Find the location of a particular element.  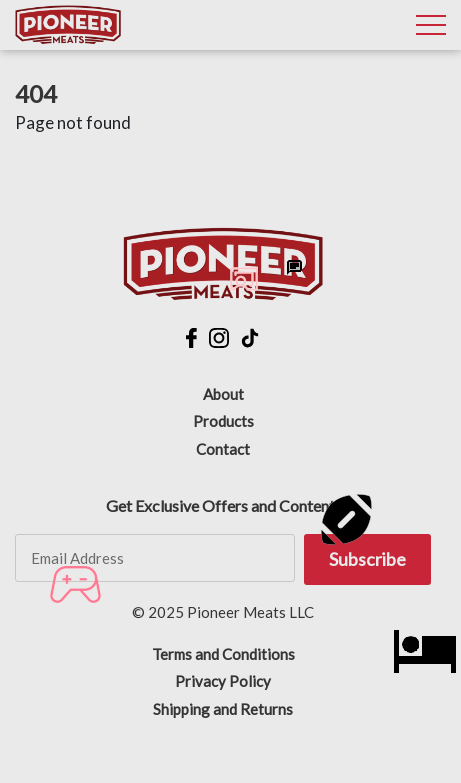

find nearby hotels or accommodations is located at coordinates (425, 650).